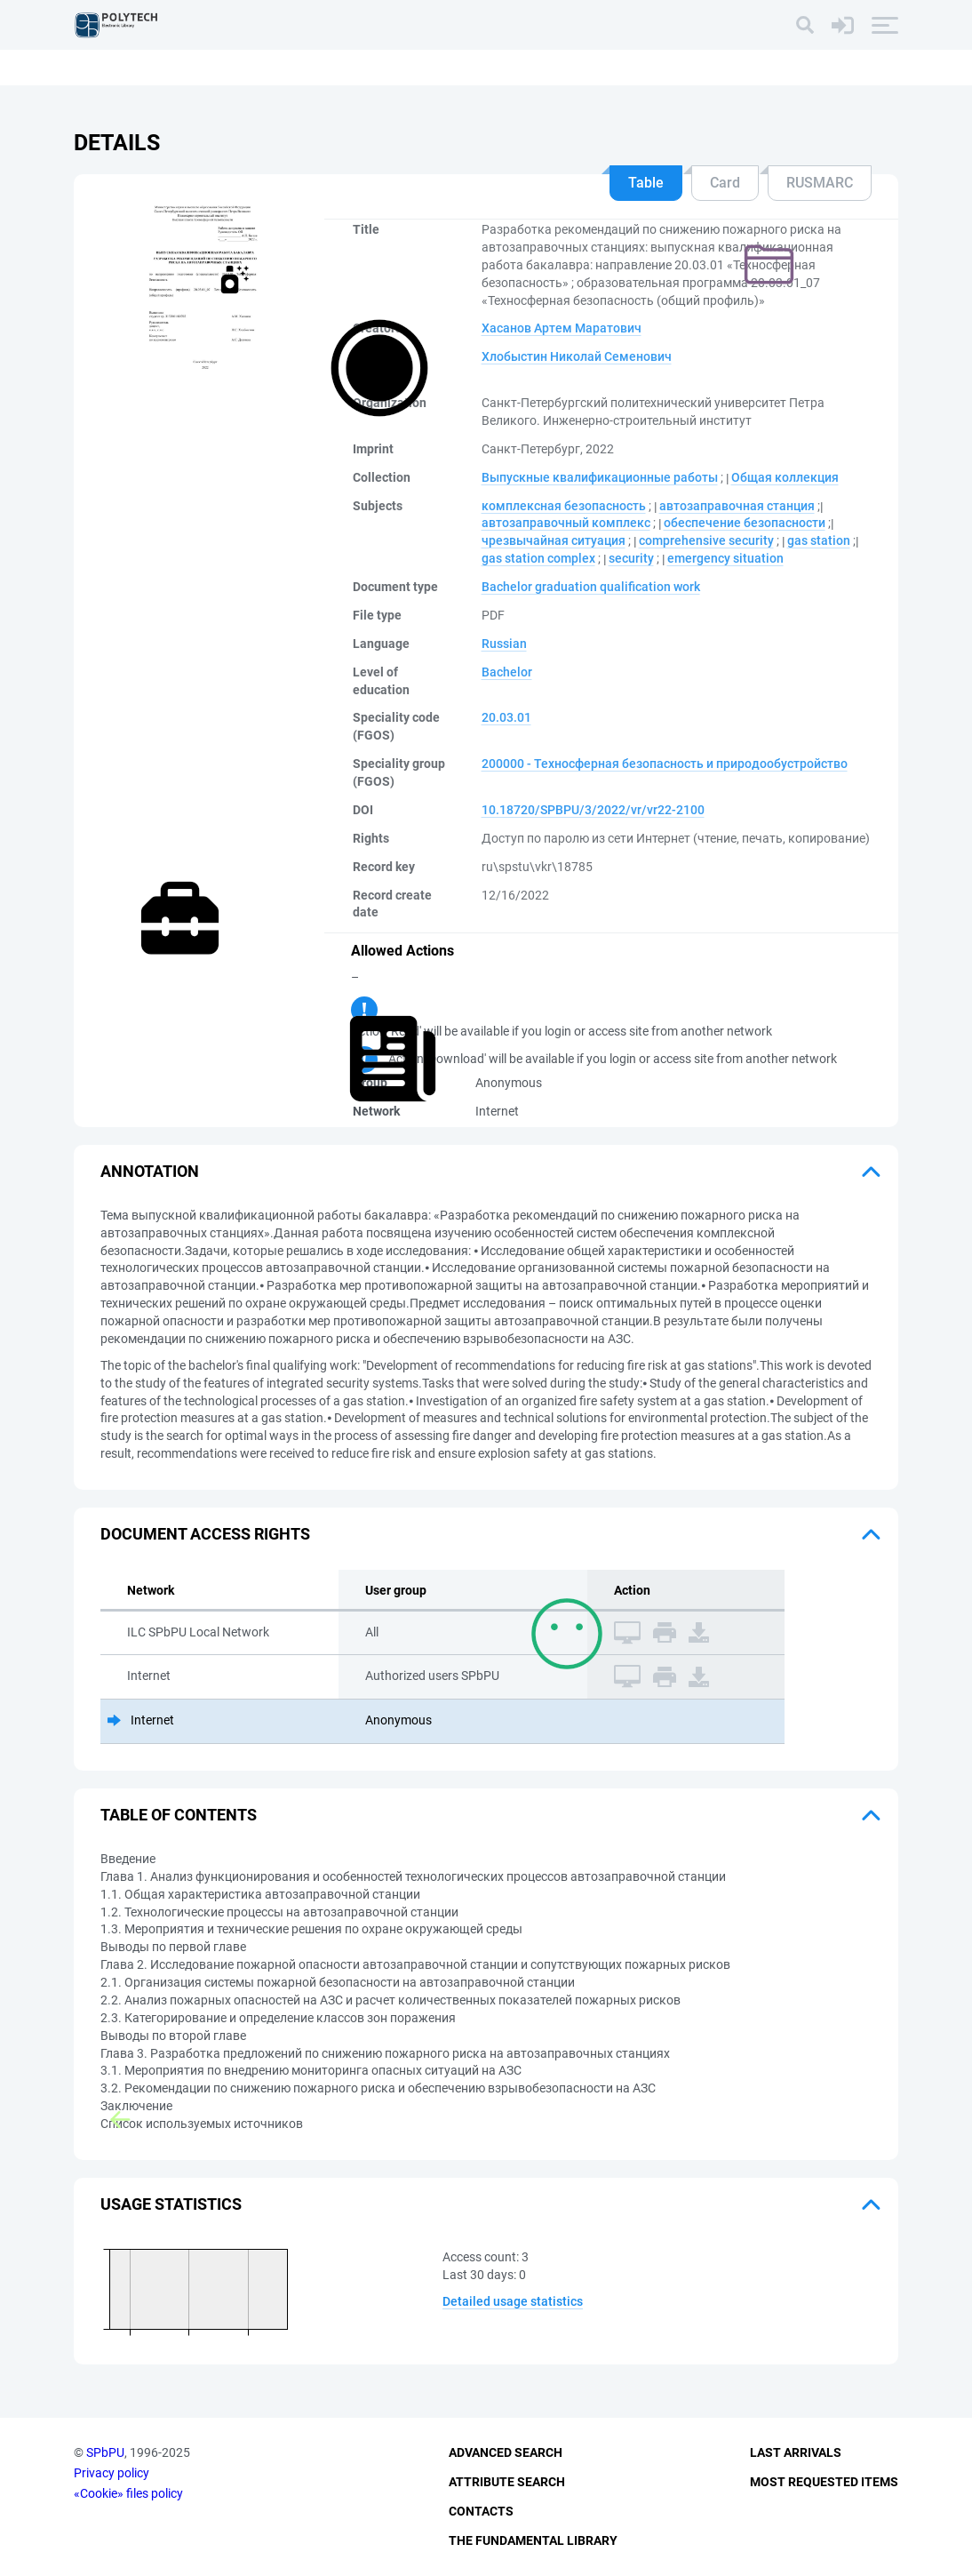 The height and width of the screenshot is (2576, 972). I want to click on access your files and documents, so click(769, 264).